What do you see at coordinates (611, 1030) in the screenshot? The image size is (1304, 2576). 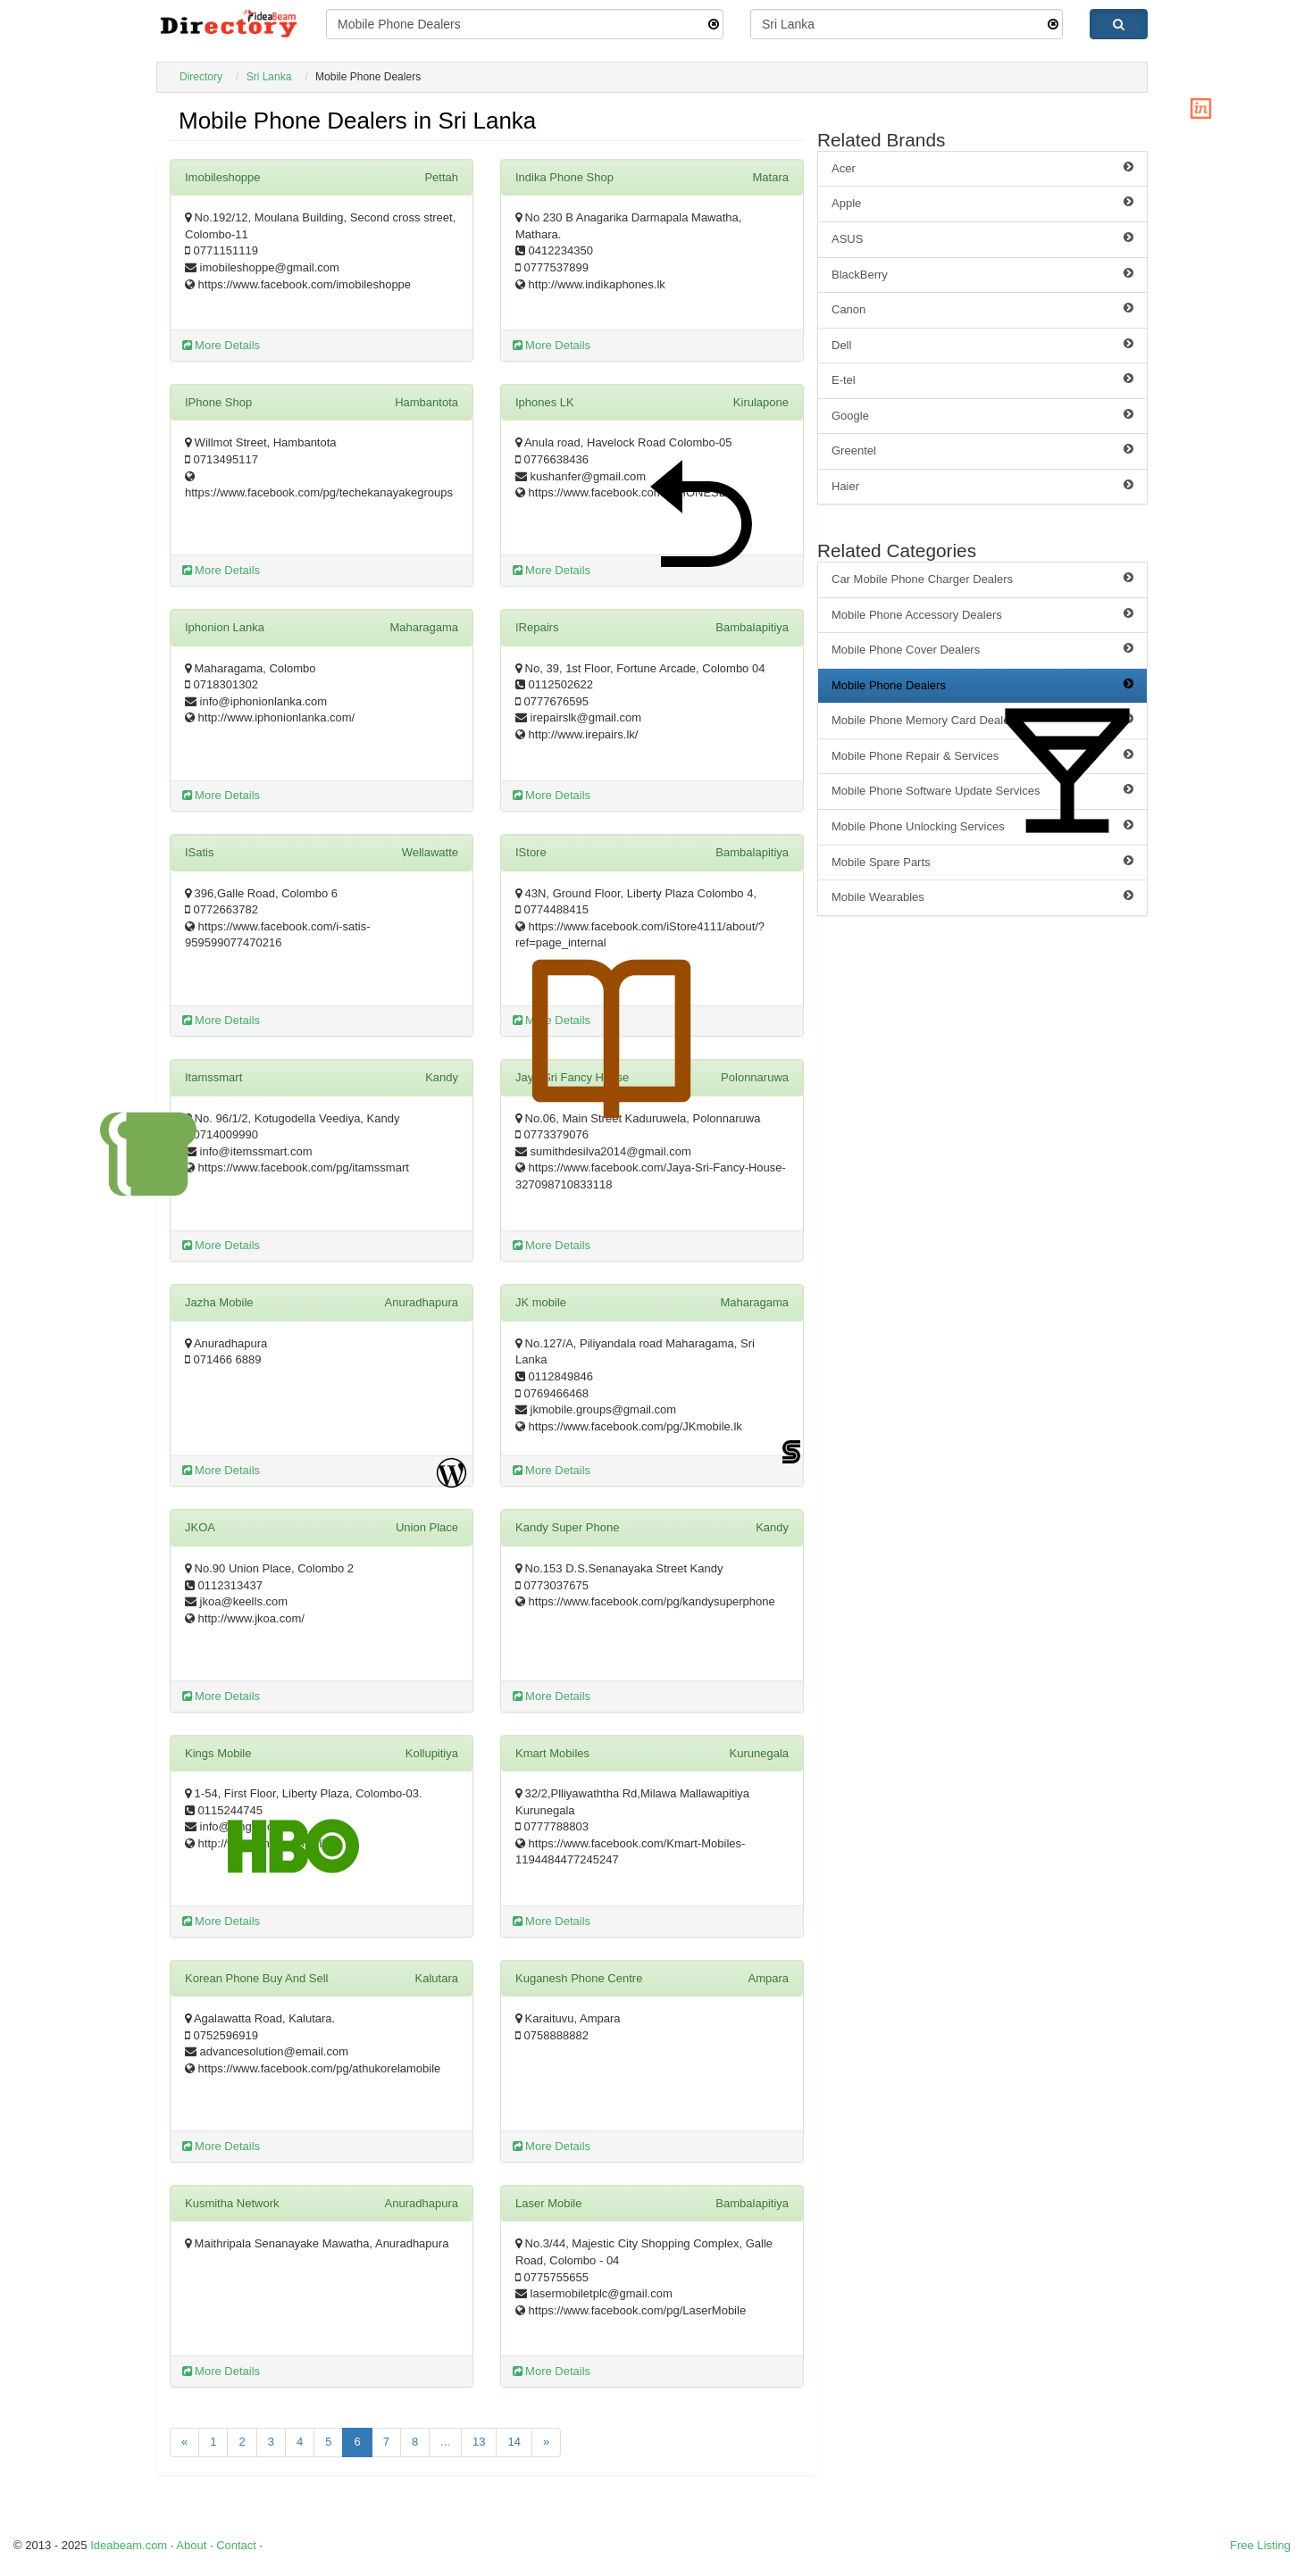 I see `open reading mode or e-reader` at bounding box center [611, 1030].